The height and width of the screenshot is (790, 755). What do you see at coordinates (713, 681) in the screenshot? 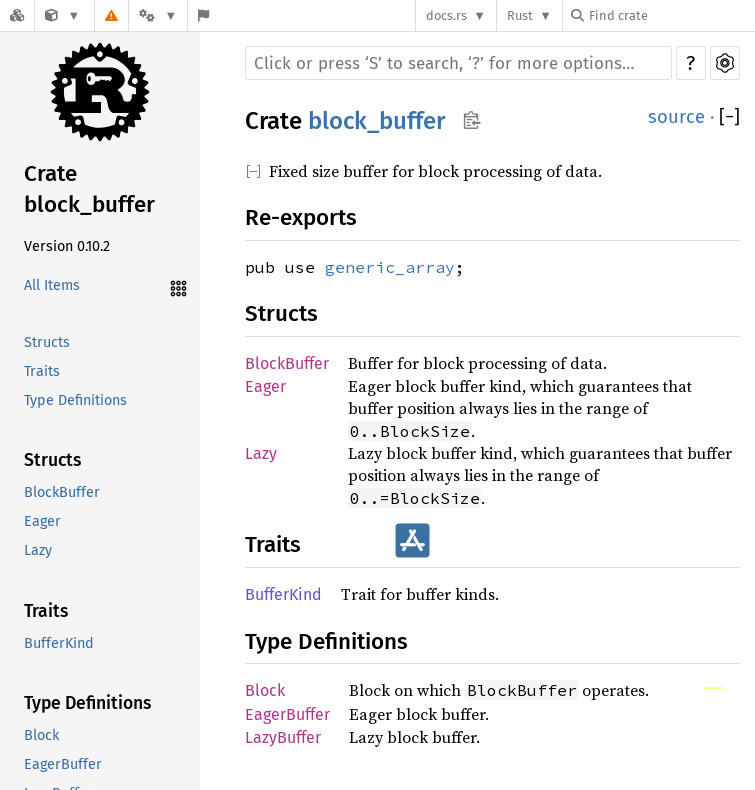
I see `minimize the current window` at bounding box center [713, 681].